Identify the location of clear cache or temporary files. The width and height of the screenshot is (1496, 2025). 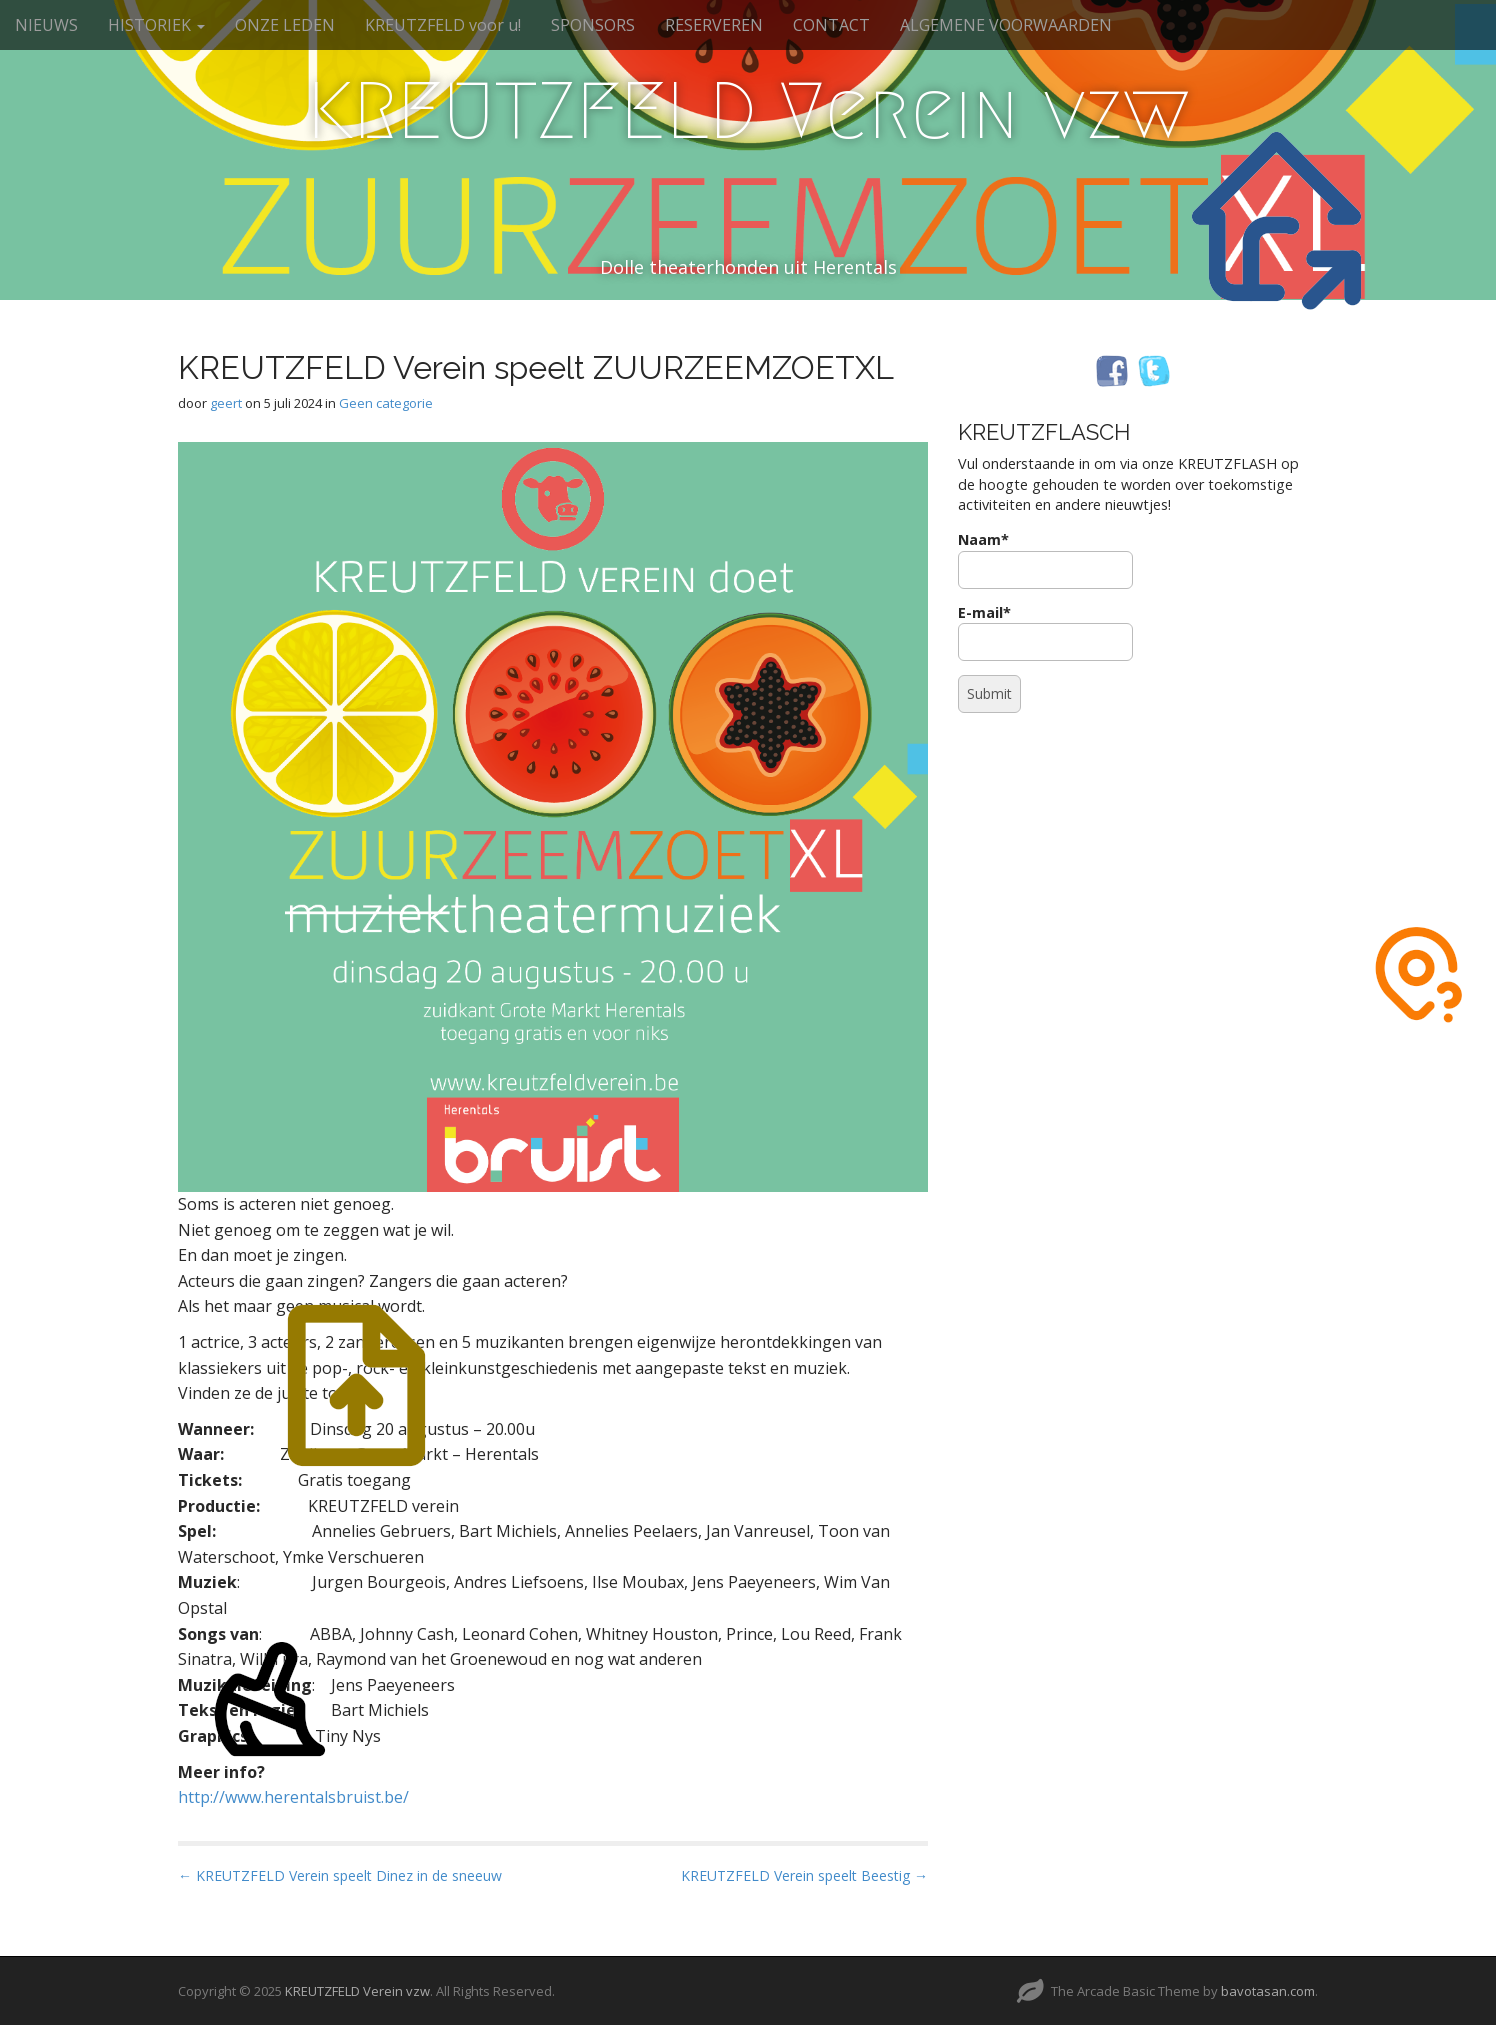
(268, 1703).